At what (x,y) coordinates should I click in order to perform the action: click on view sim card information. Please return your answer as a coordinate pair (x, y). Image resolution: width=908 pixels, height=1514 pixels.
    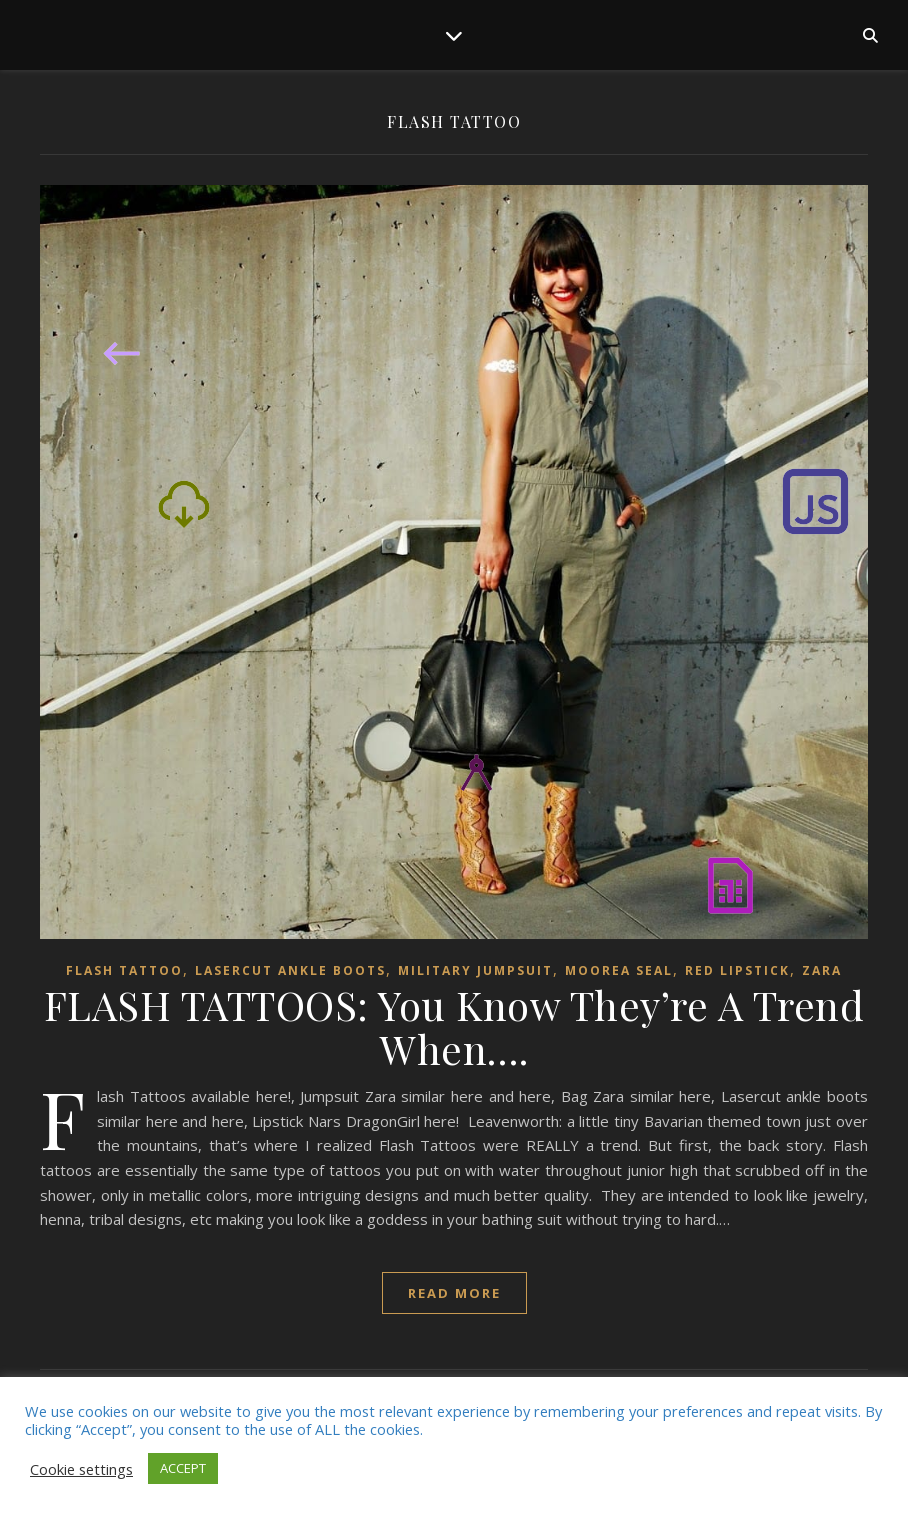
    Looking at the image, I should click on (730, 885).